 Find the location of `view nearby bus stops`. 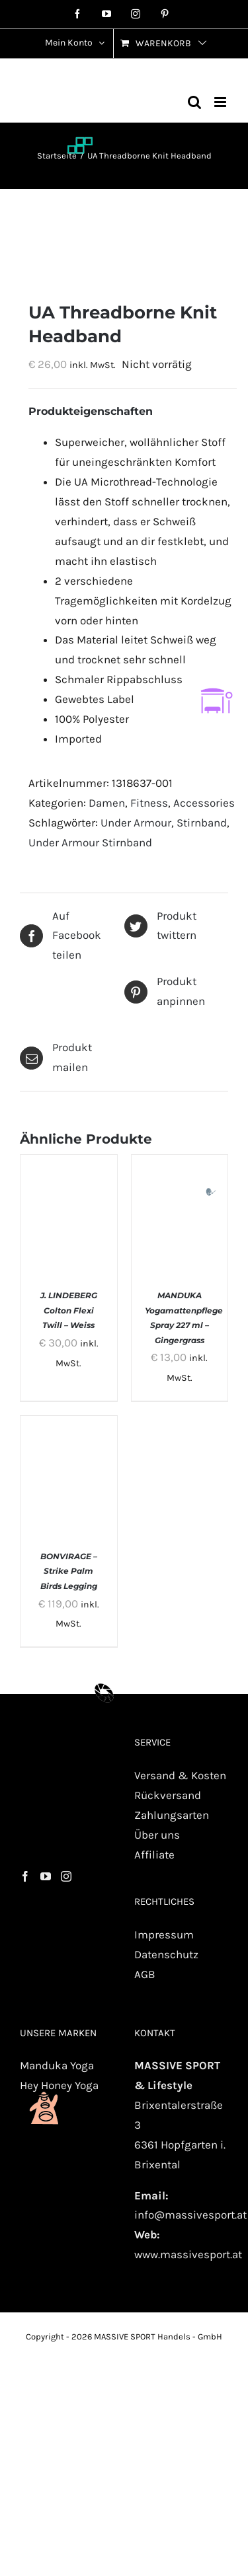

view nearby bus stops is located at coordinates (216, 700).